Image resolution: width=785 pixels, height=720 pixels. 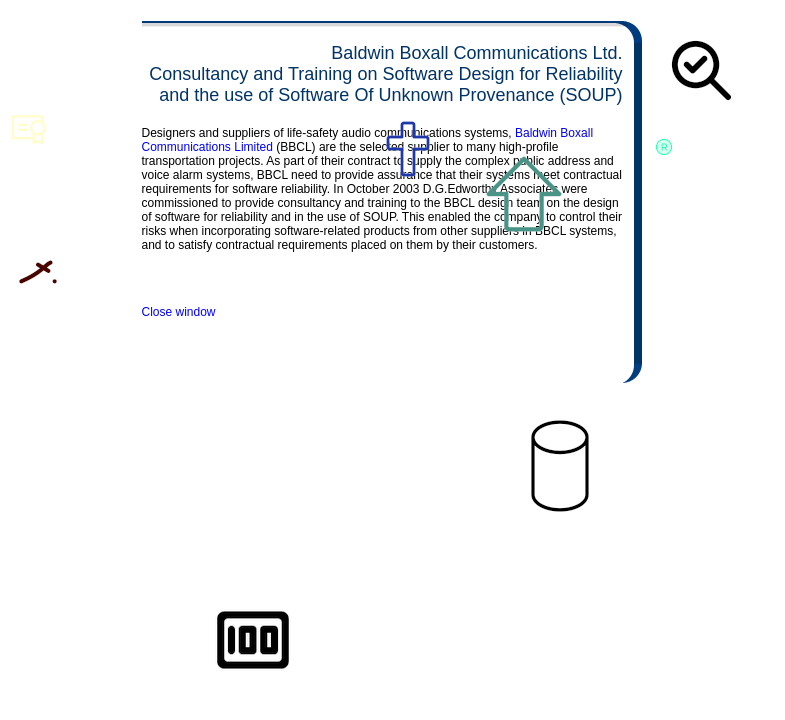 I want to click on represents a database or data storage, so click(x=560, y=466).